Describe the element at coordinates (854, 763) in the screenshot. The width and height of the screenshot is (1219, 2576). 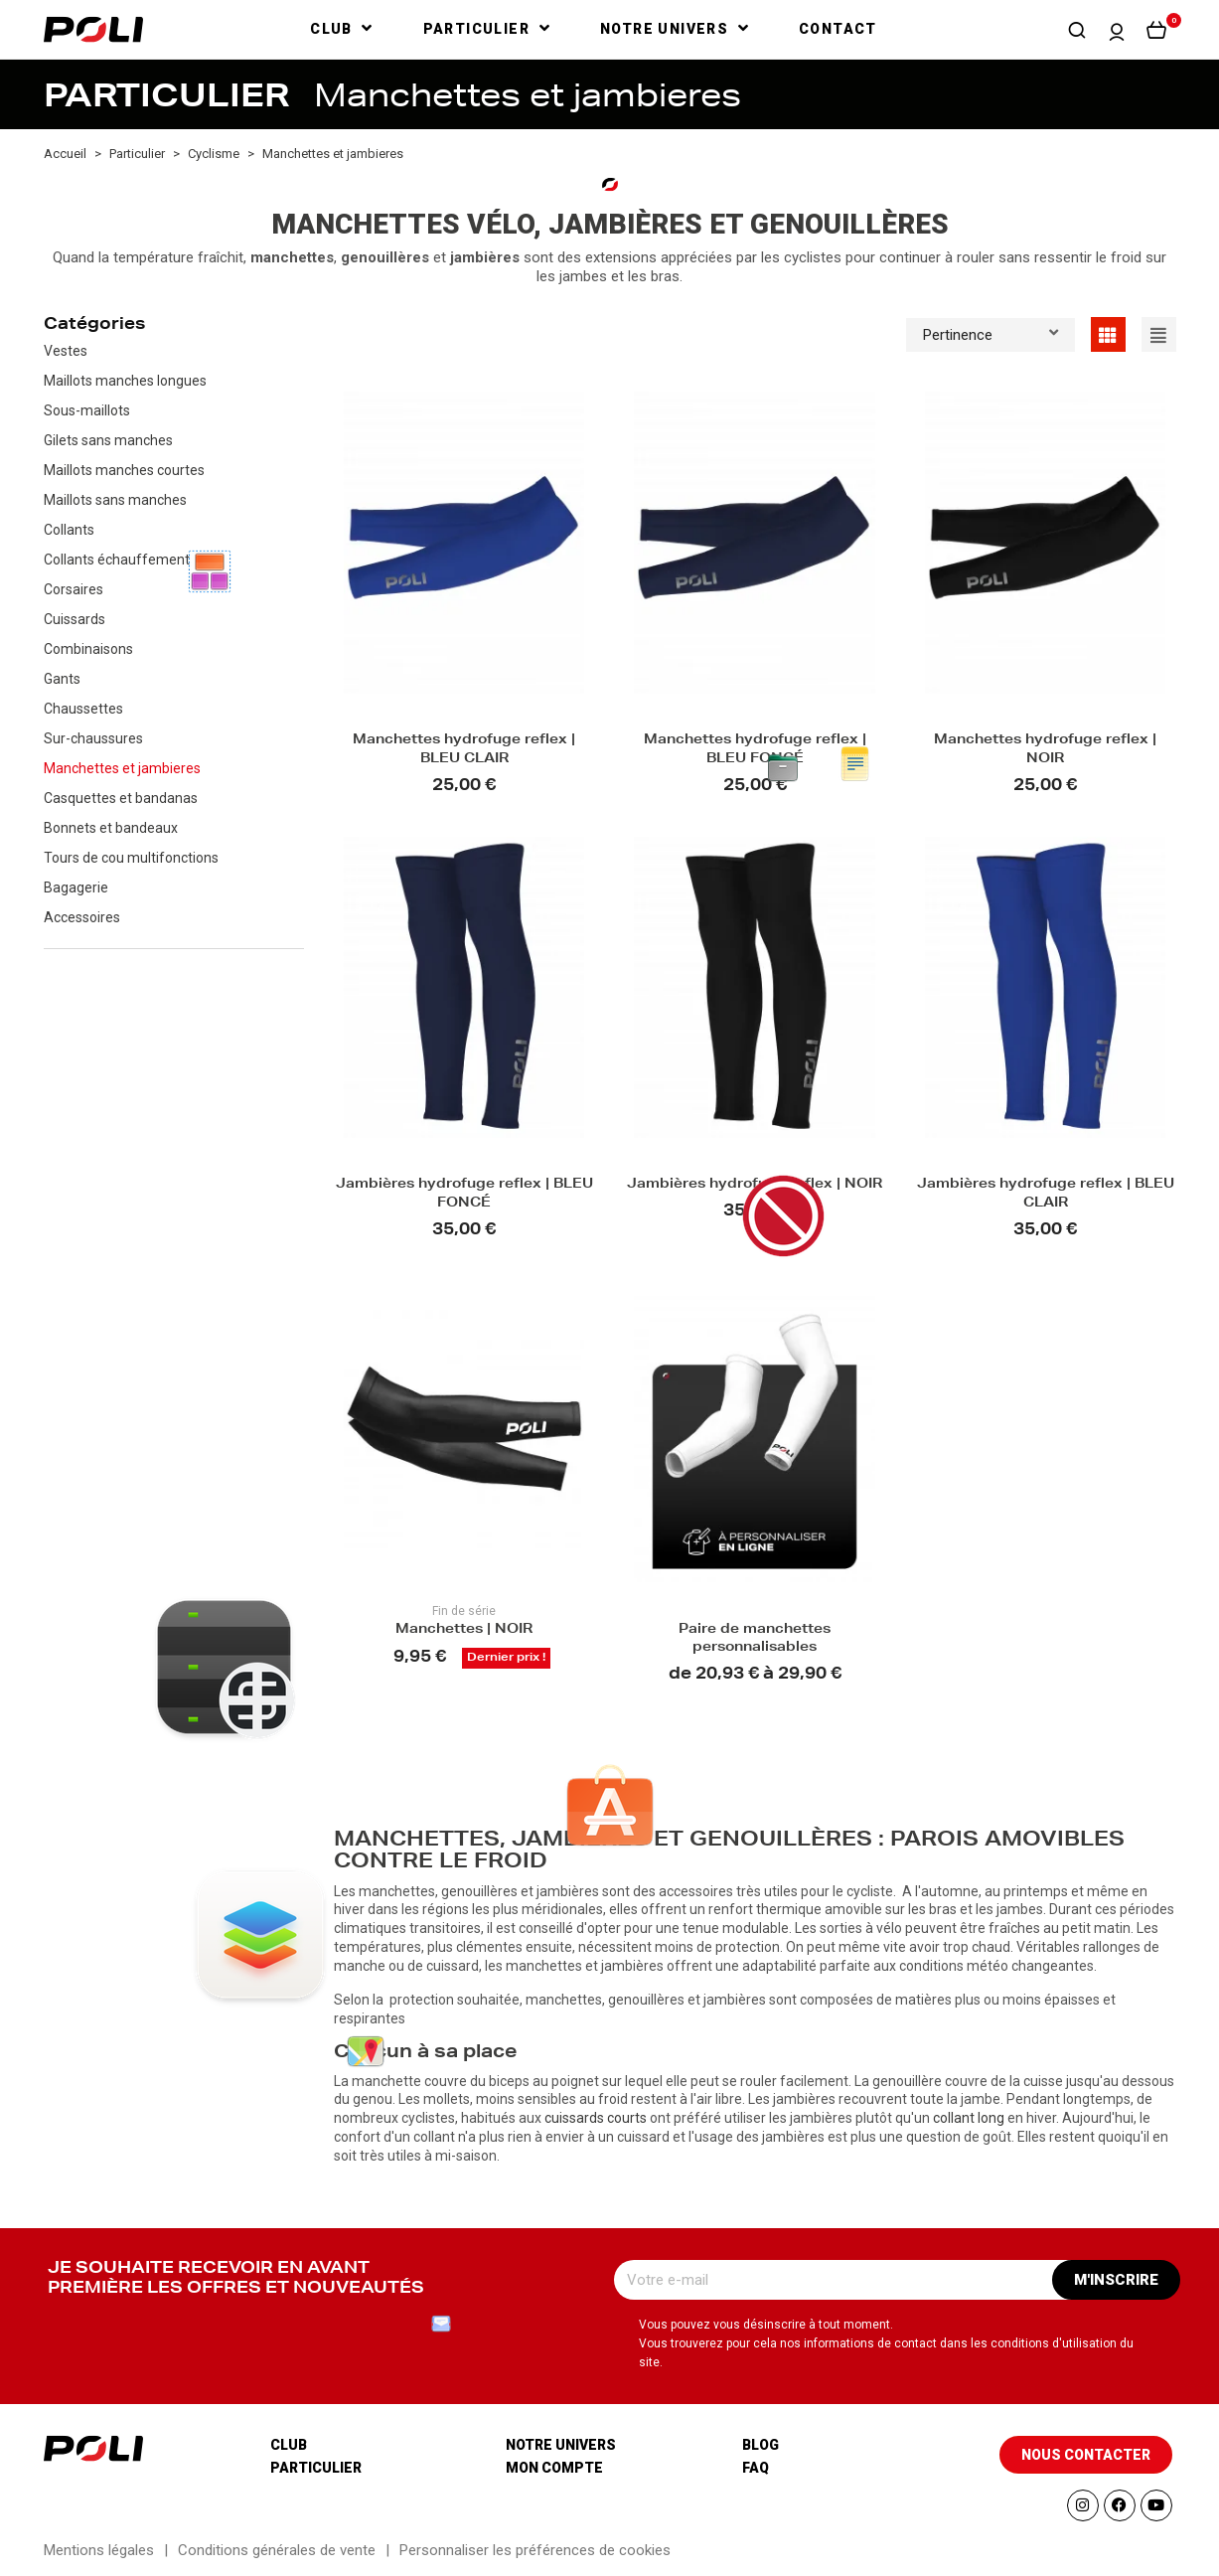
I see `open the notes app` at that location.